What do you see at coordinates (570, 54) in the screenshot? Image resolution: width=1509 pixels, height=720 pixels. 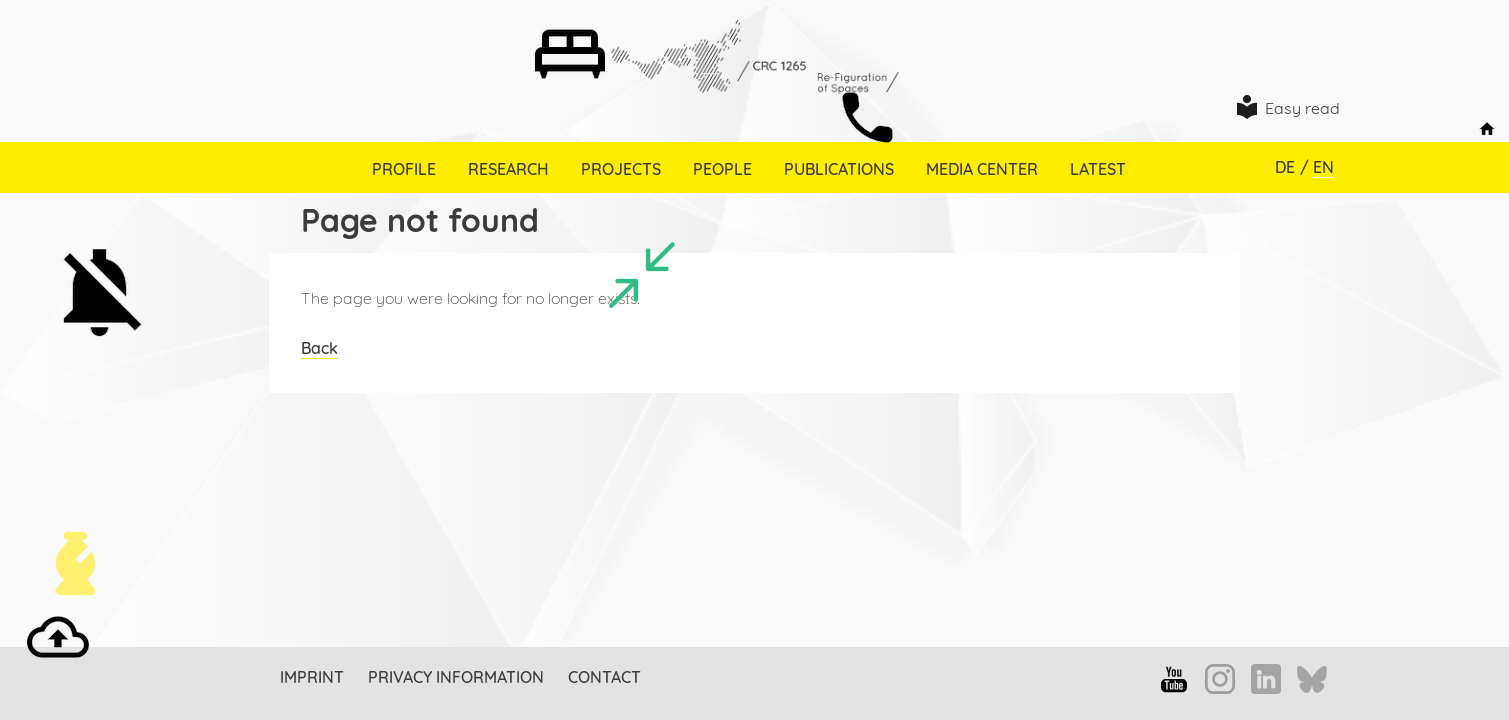 I see `view bedroom or sleeping accommodations` at bounding box center [570, 54].